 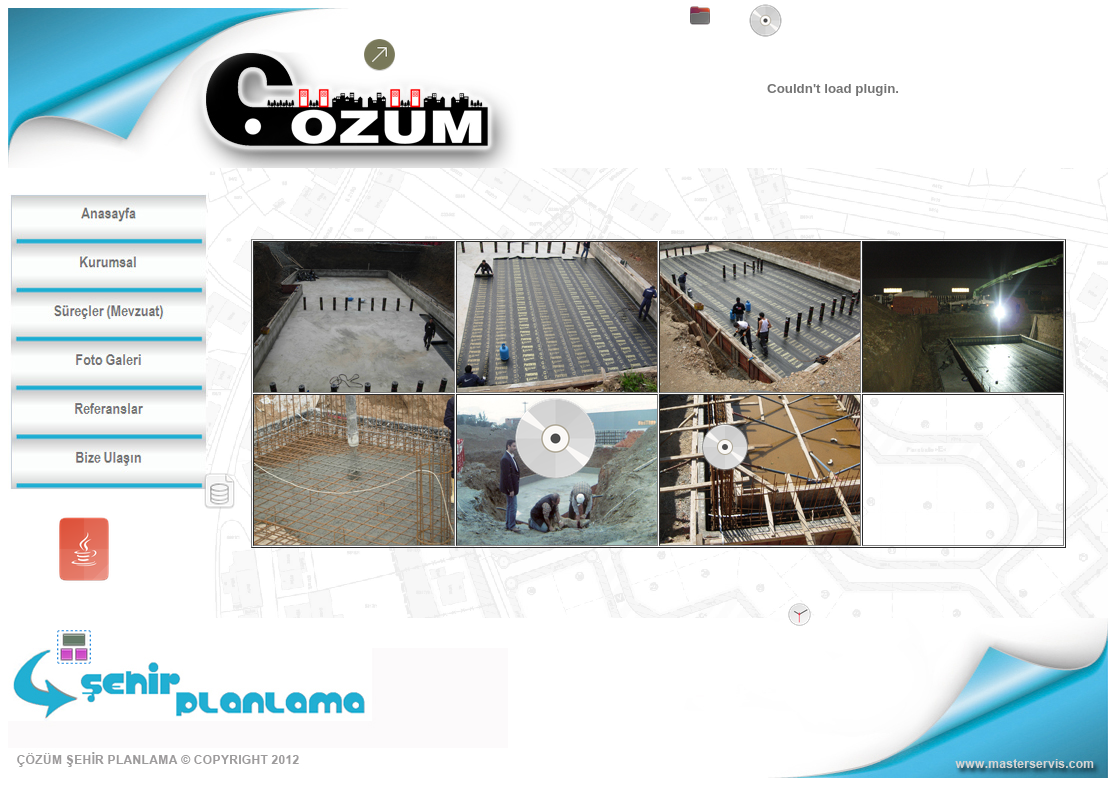 What do you see at coordinates (219, 490) in the screenshot?
I see `sqlite3 database file` at bounding box center [219, 490].